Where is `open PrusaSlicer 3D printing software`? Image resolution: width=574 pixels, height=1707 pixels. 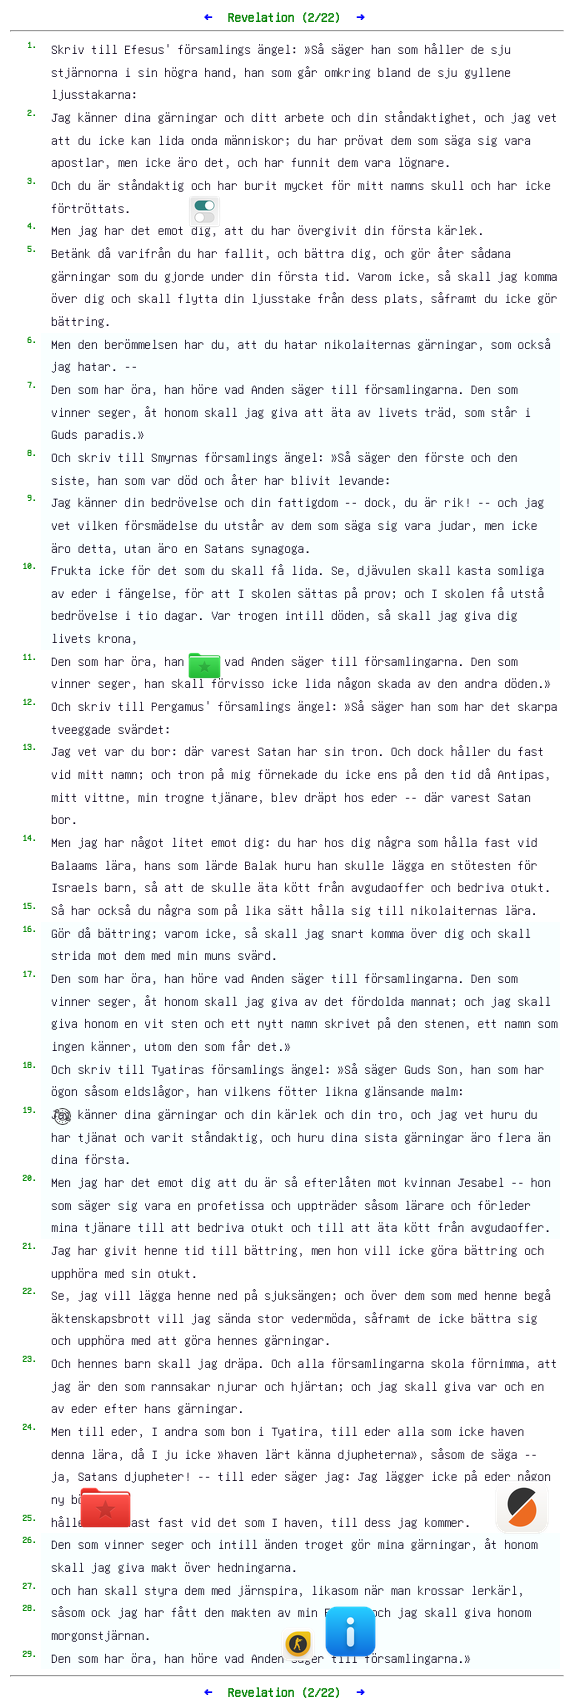 open PrusaSlicer 3D printing software is located at coordinates (522, 1507).